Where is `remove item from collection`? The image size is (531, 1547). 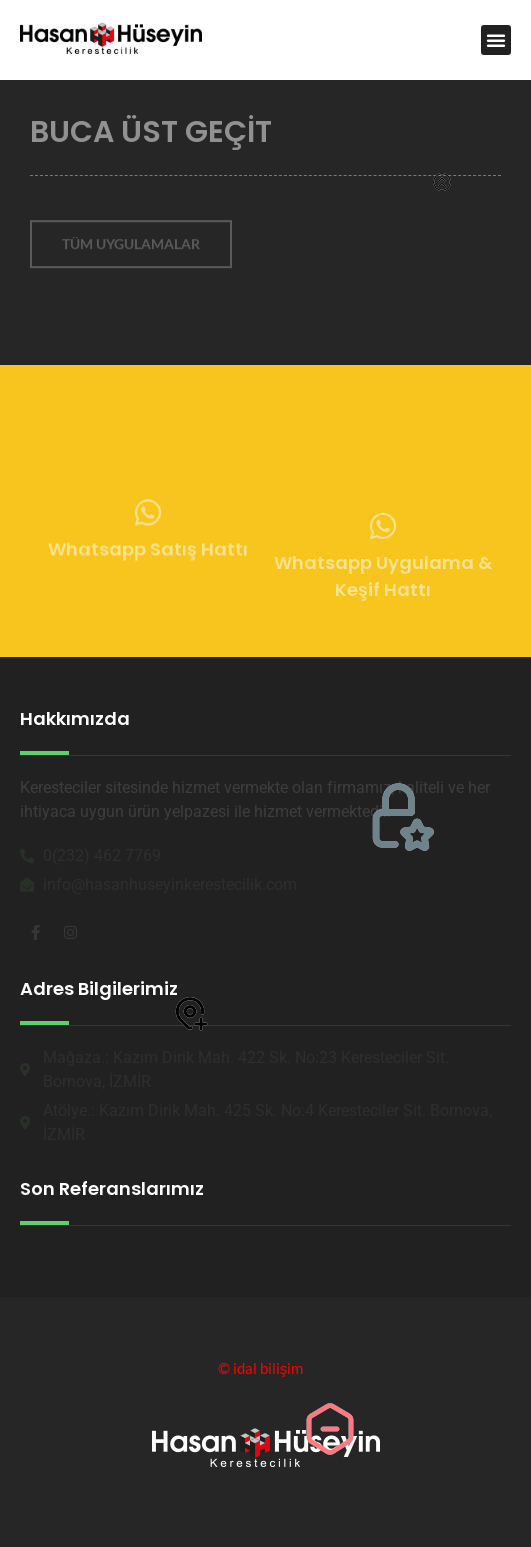
remove item from collection is located at coordinates (330, 1429).